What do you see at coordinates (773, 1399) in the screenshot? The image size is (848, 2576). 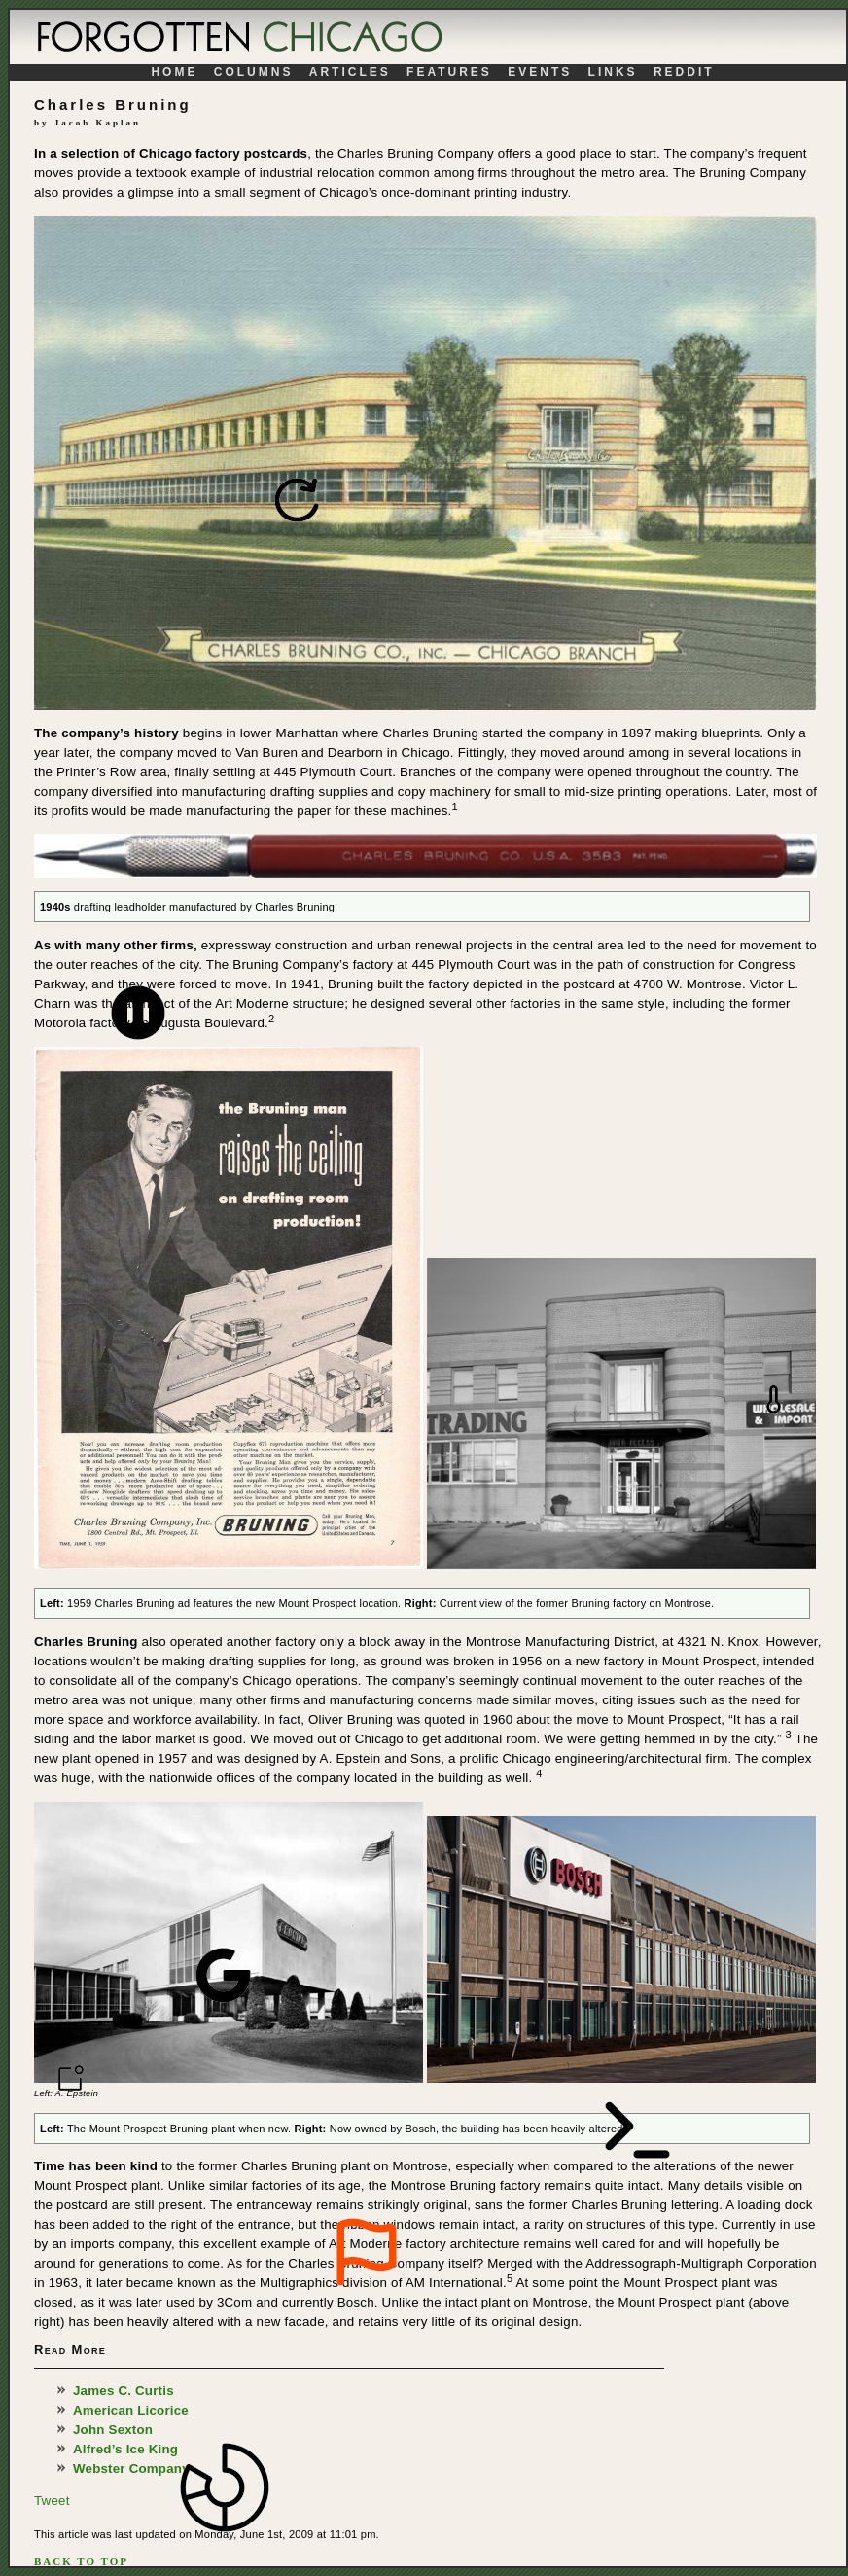 I see `view current temperature` at bounding box center [773, 1399].